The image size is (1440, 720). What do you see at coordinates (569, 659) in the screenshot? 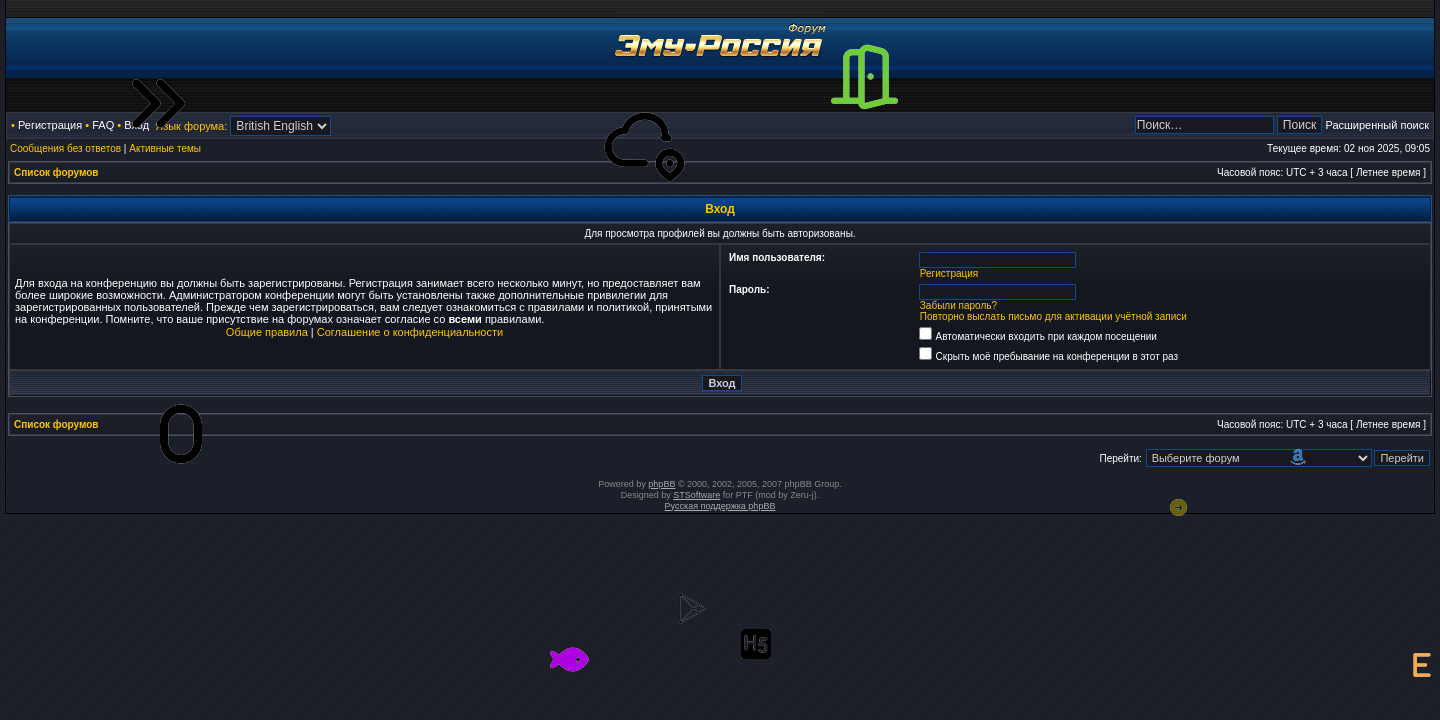
I see `indicates seafood or fish-related content` at bounding box center [569, 659].